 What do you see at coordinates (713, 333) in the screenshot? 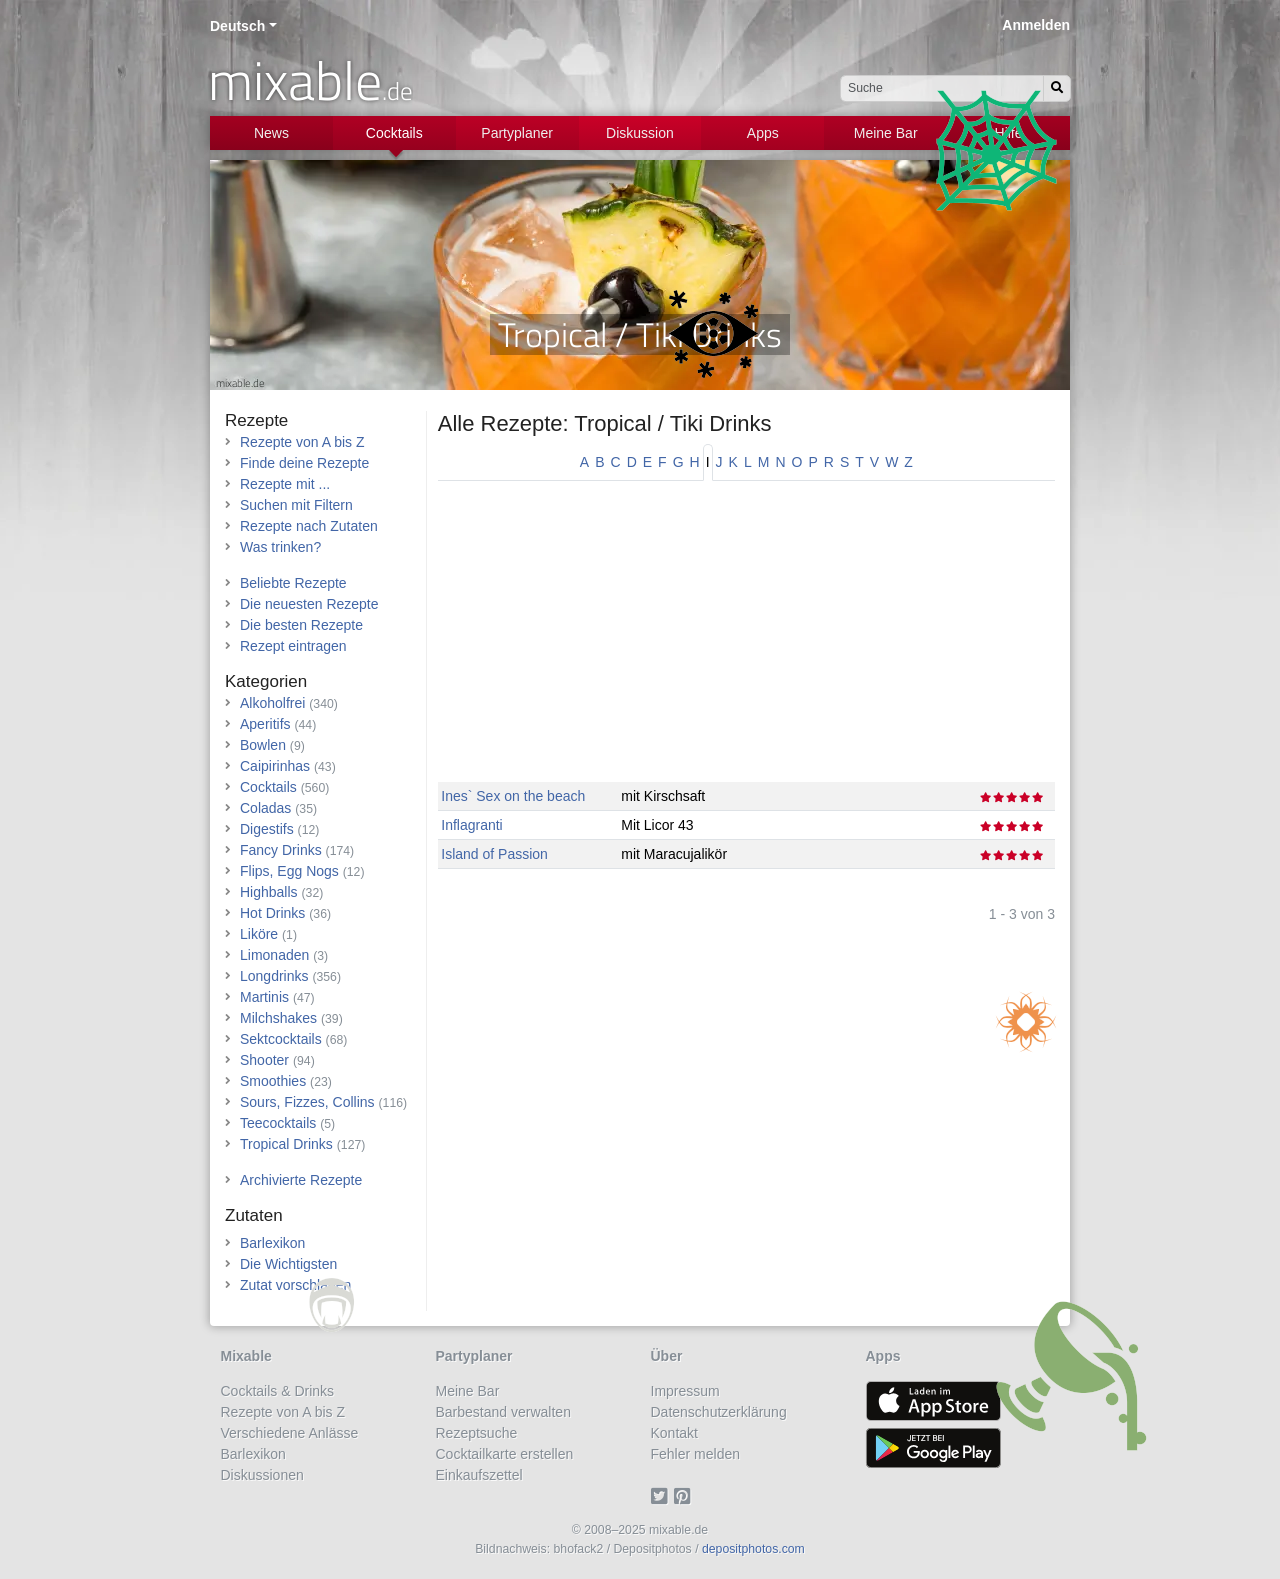
I see `view frost or ice-related content` at bounding box center [713, 333].